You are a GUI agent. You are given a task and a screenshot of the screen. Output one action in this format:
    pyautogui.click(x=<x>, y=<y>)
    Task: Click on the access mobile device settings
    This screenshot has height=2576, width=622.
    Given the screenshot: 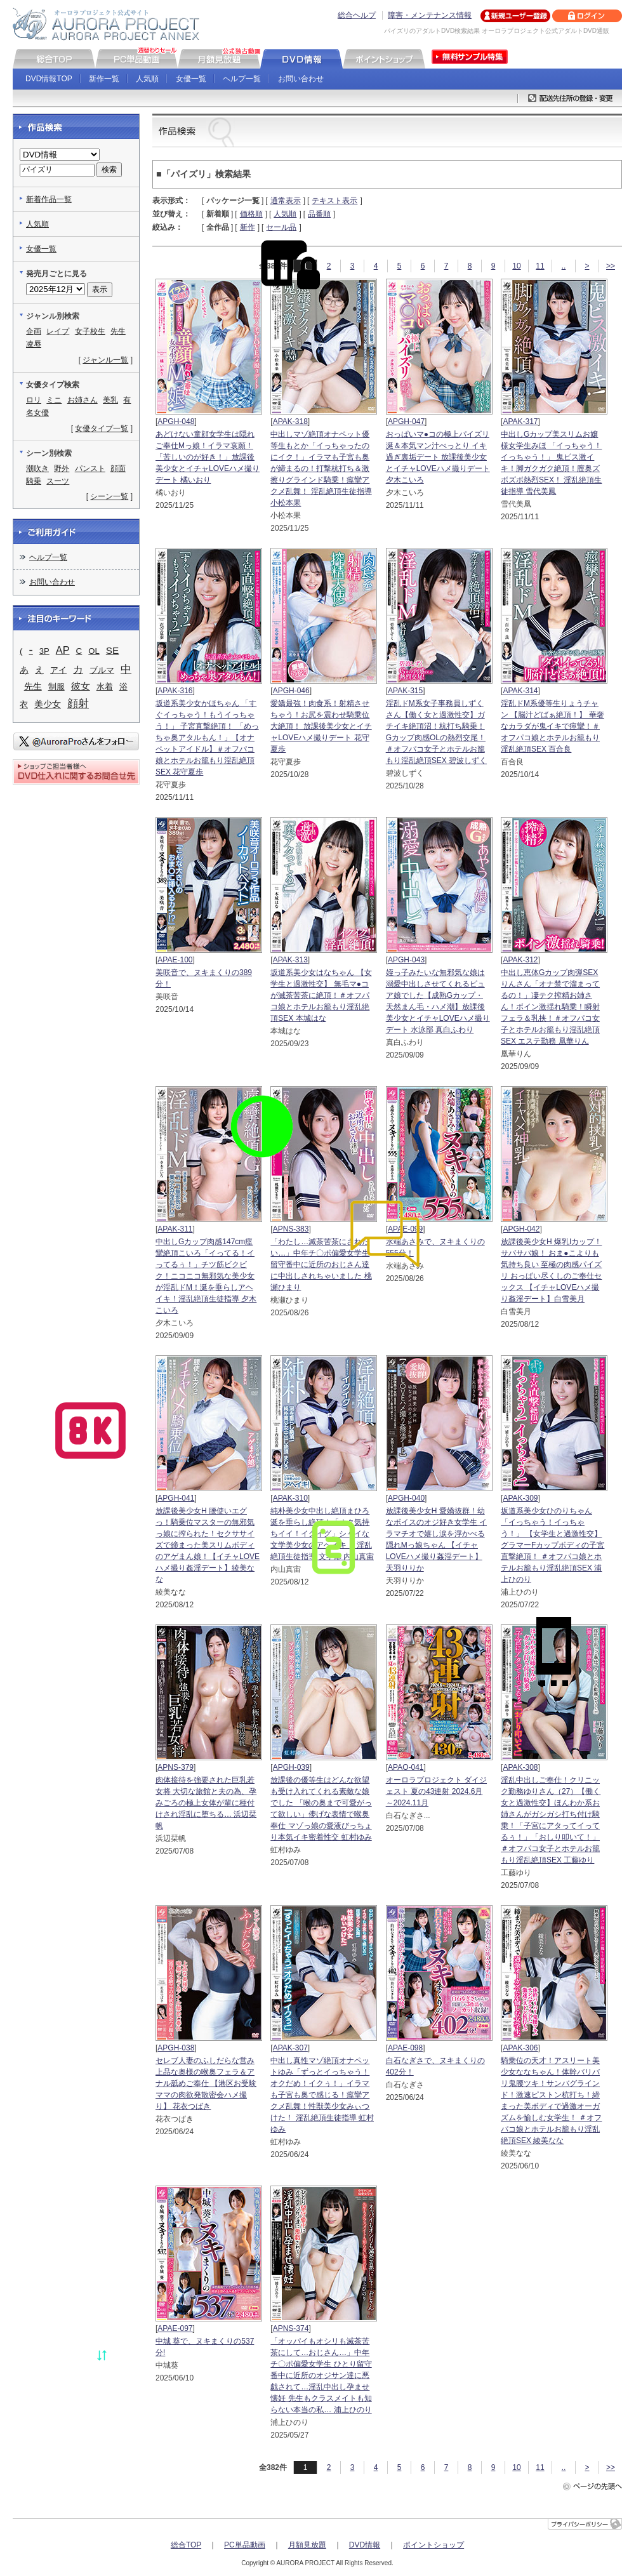 What is the action you would take?
    pyautogui.click(x=553, y=1651)
    